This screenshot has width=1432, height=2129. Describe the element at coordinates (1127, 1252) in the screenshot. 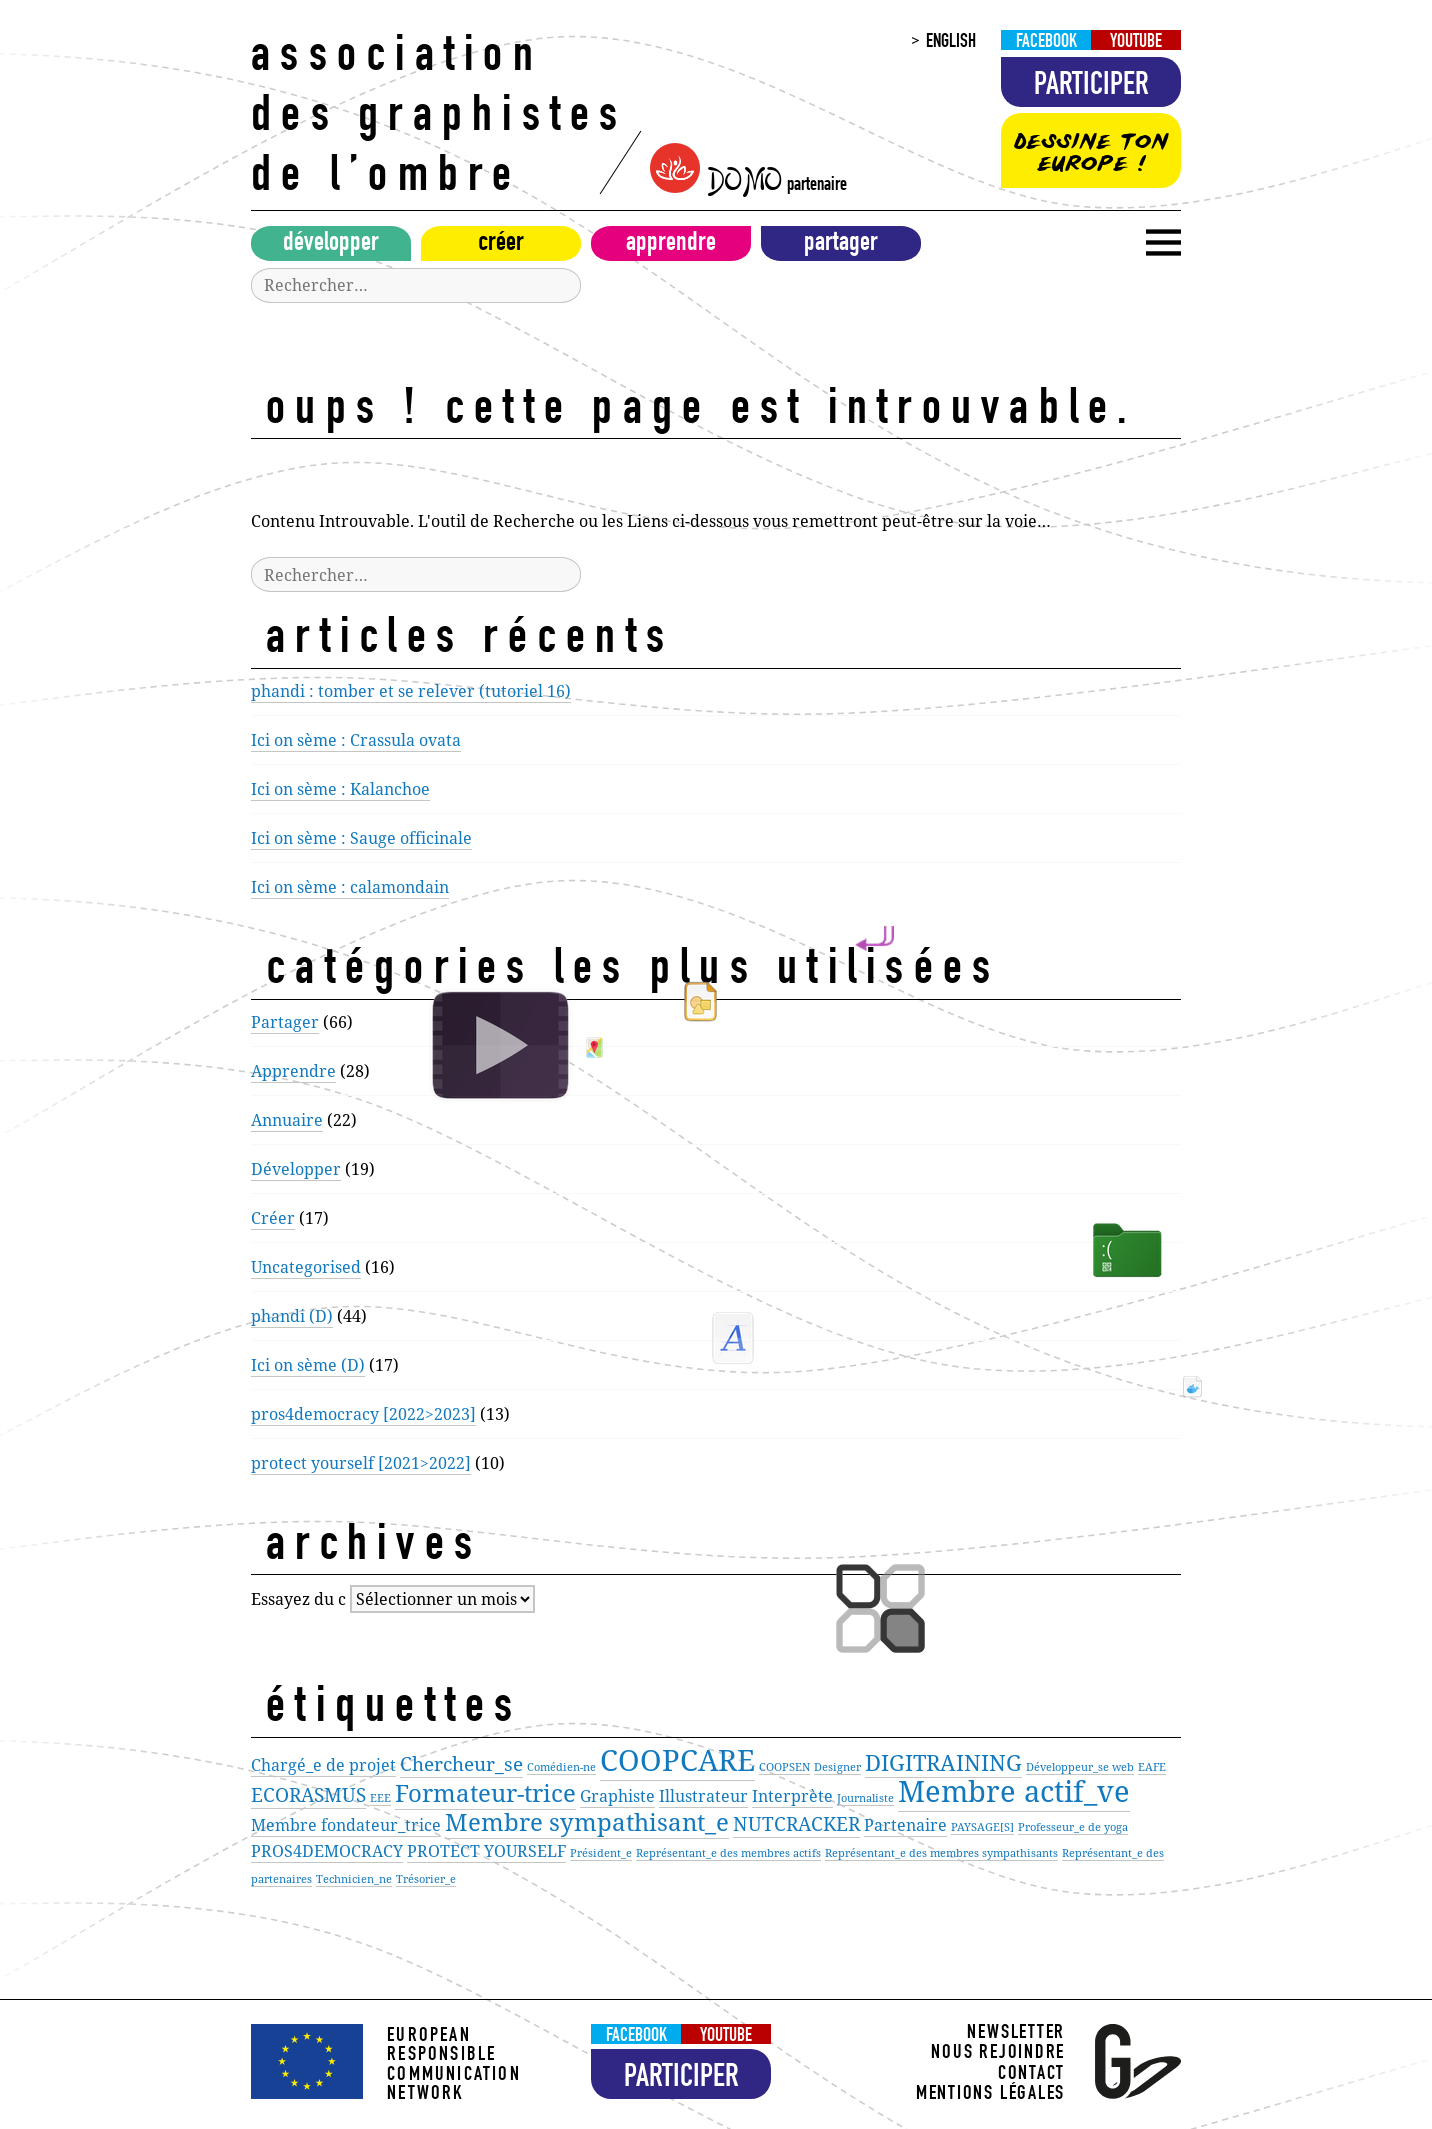

I see `folder containing windows insider or beta system files` at that location.